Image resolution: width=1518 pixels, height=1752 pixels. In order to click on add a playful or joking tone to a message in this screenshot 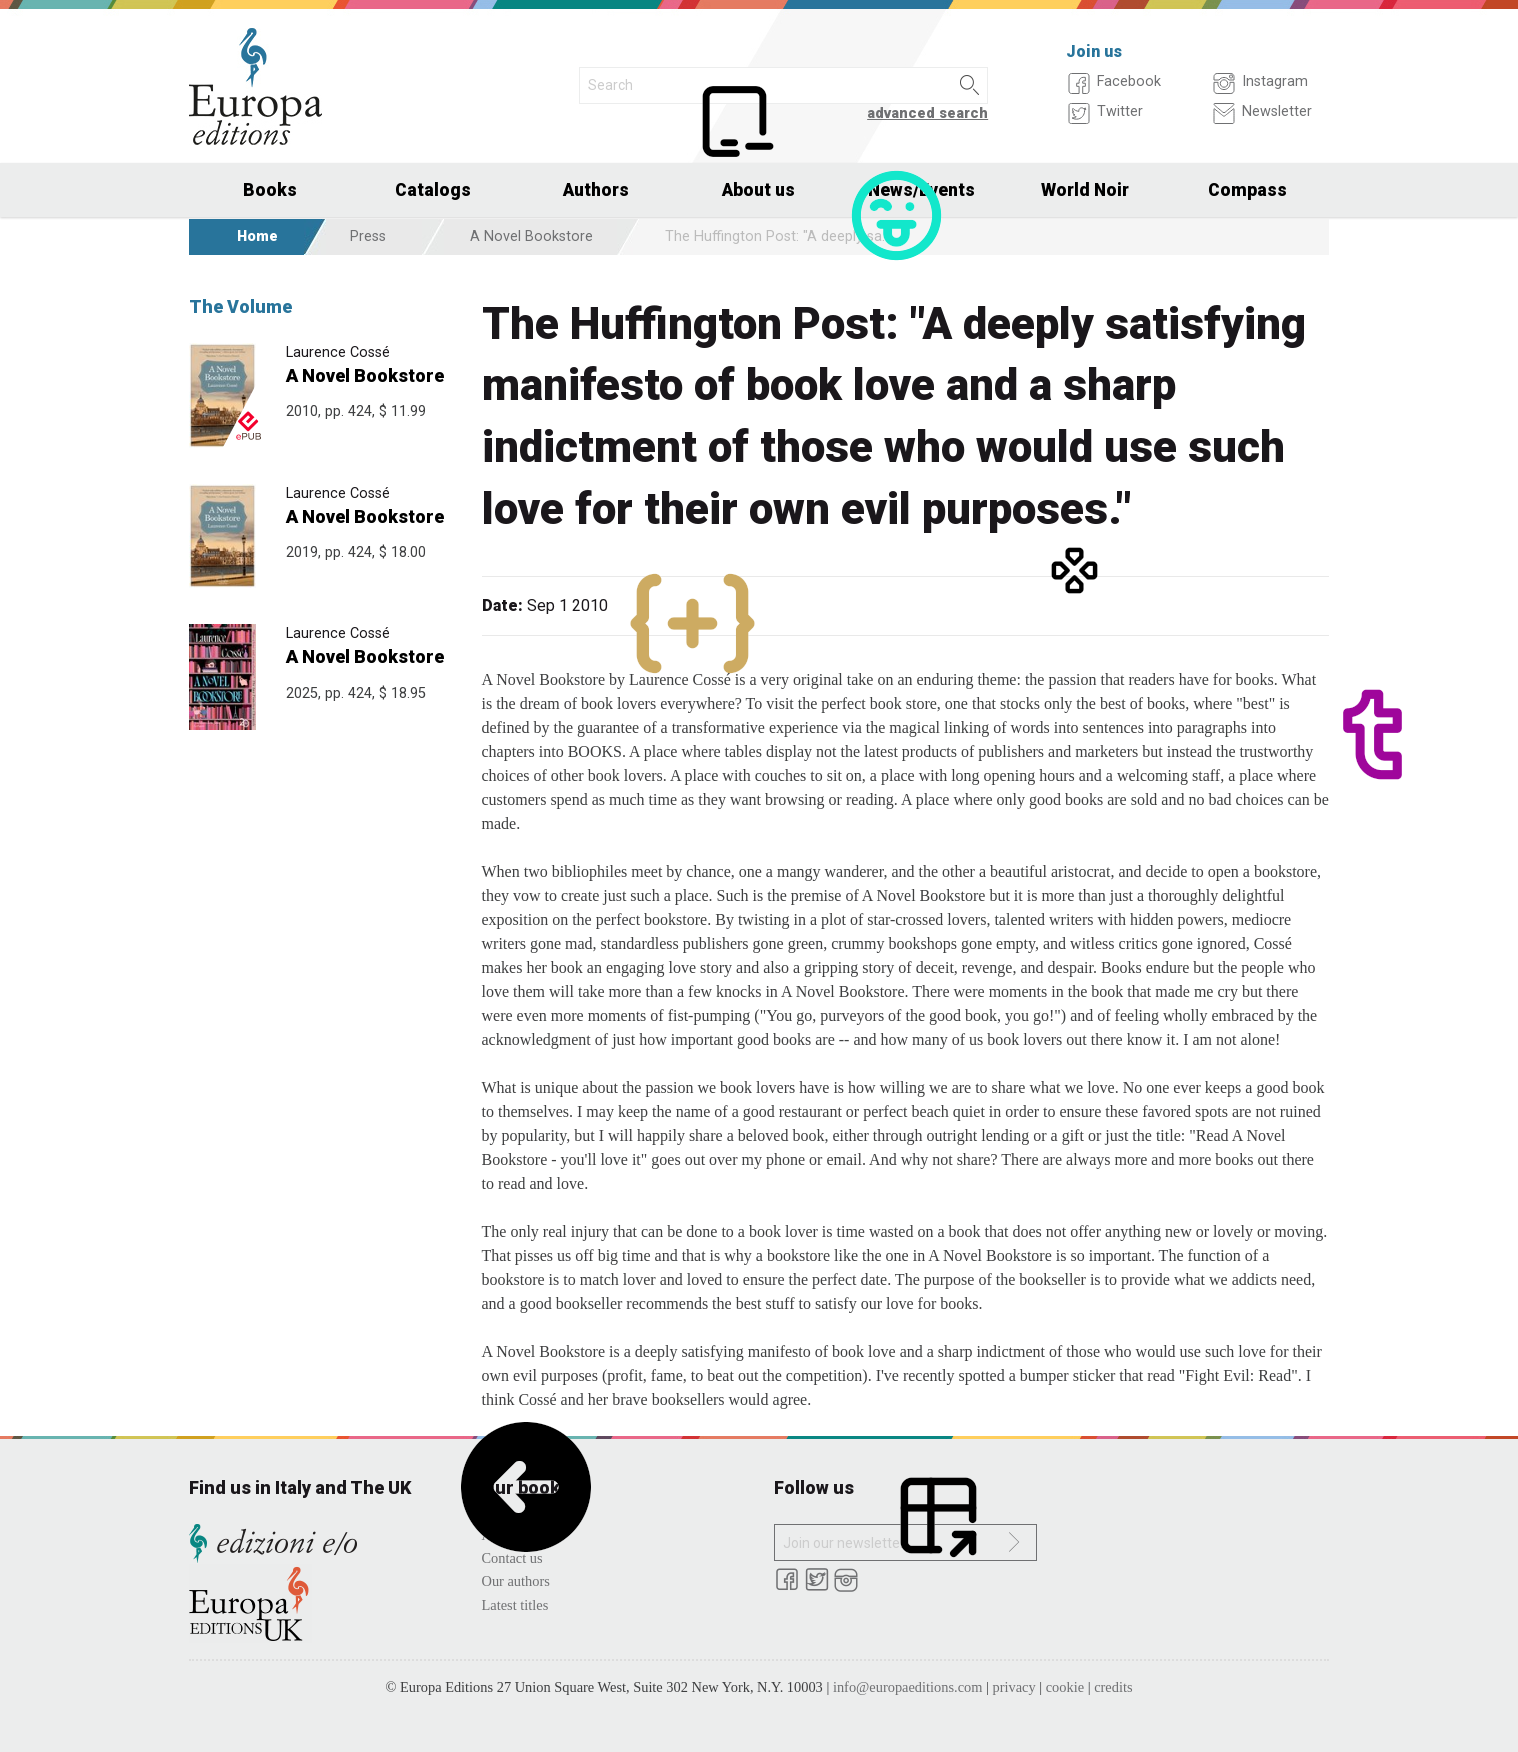, I will do `click(896, 215)`.